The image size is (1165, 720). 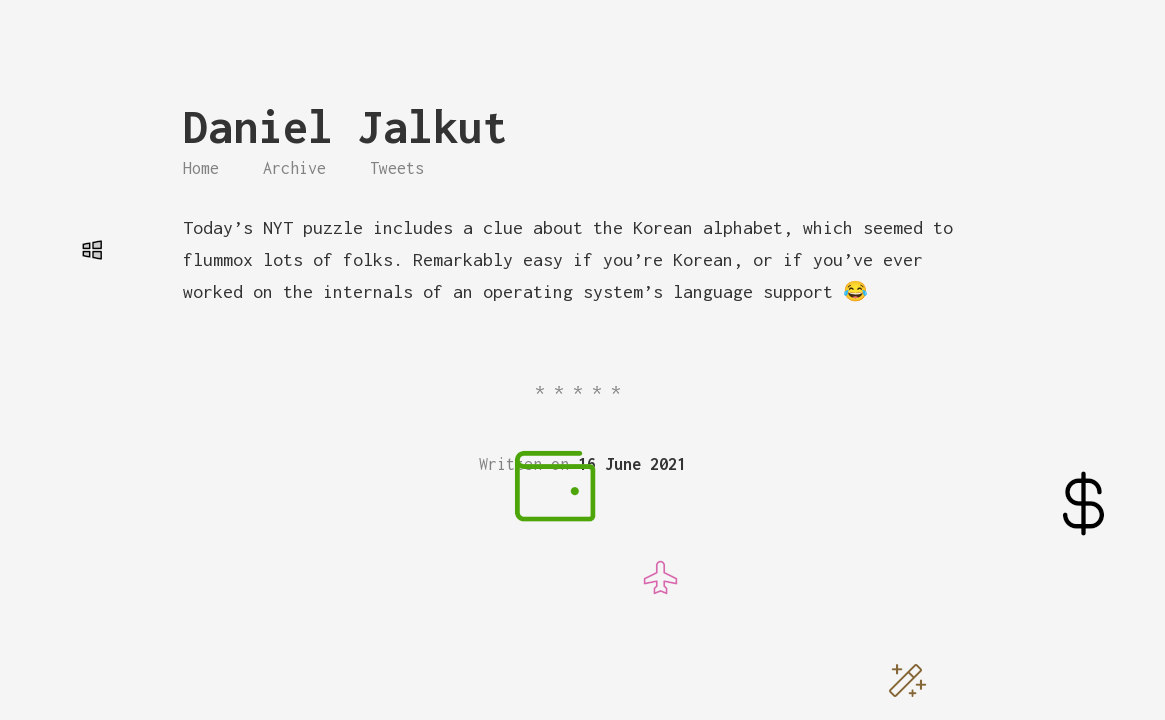 What do you see at coordinates (905, 680) in the screenshot?
I see `apply automatic enhancements or effects` at bounding box center [905, 680].